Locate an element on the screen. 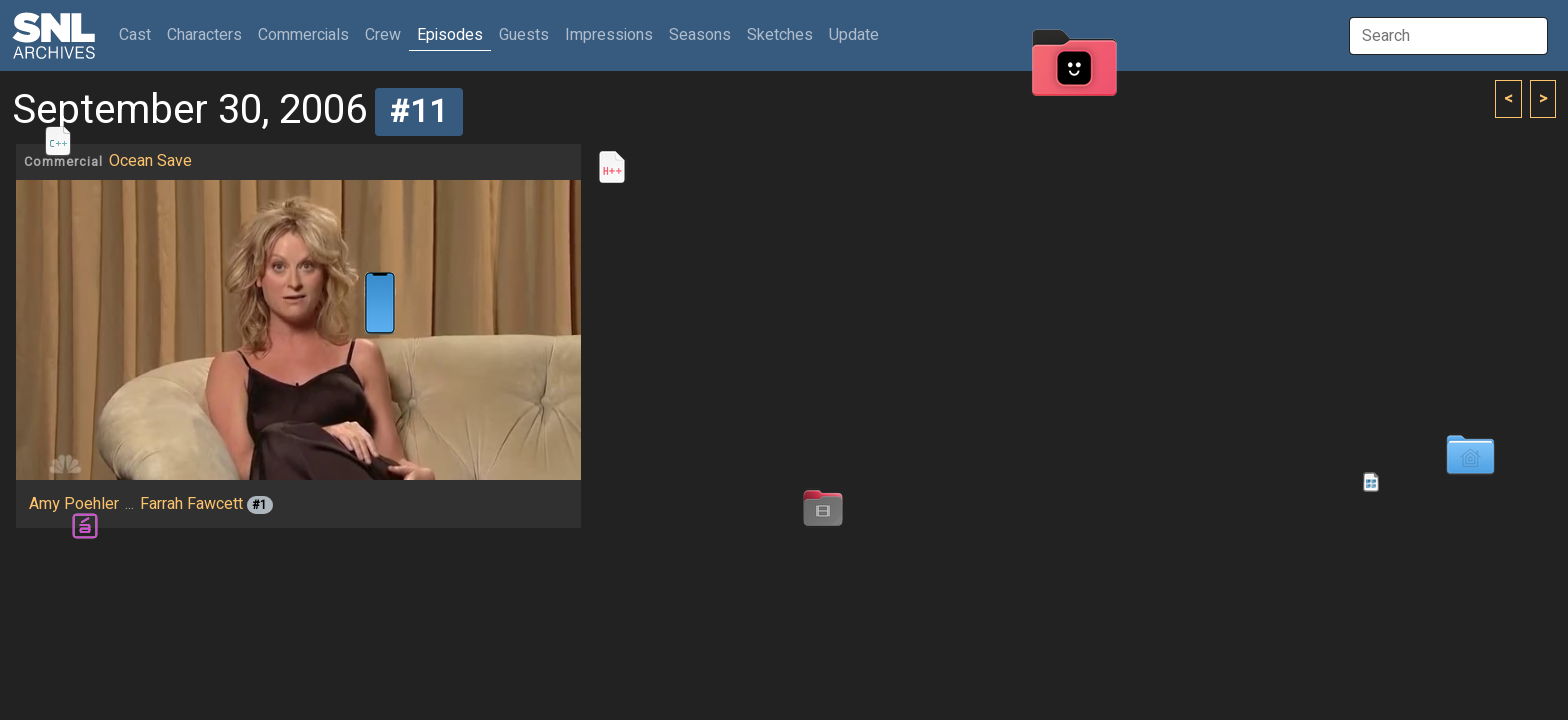  open character map to insert special symbols is located at coordinates (85, 526).